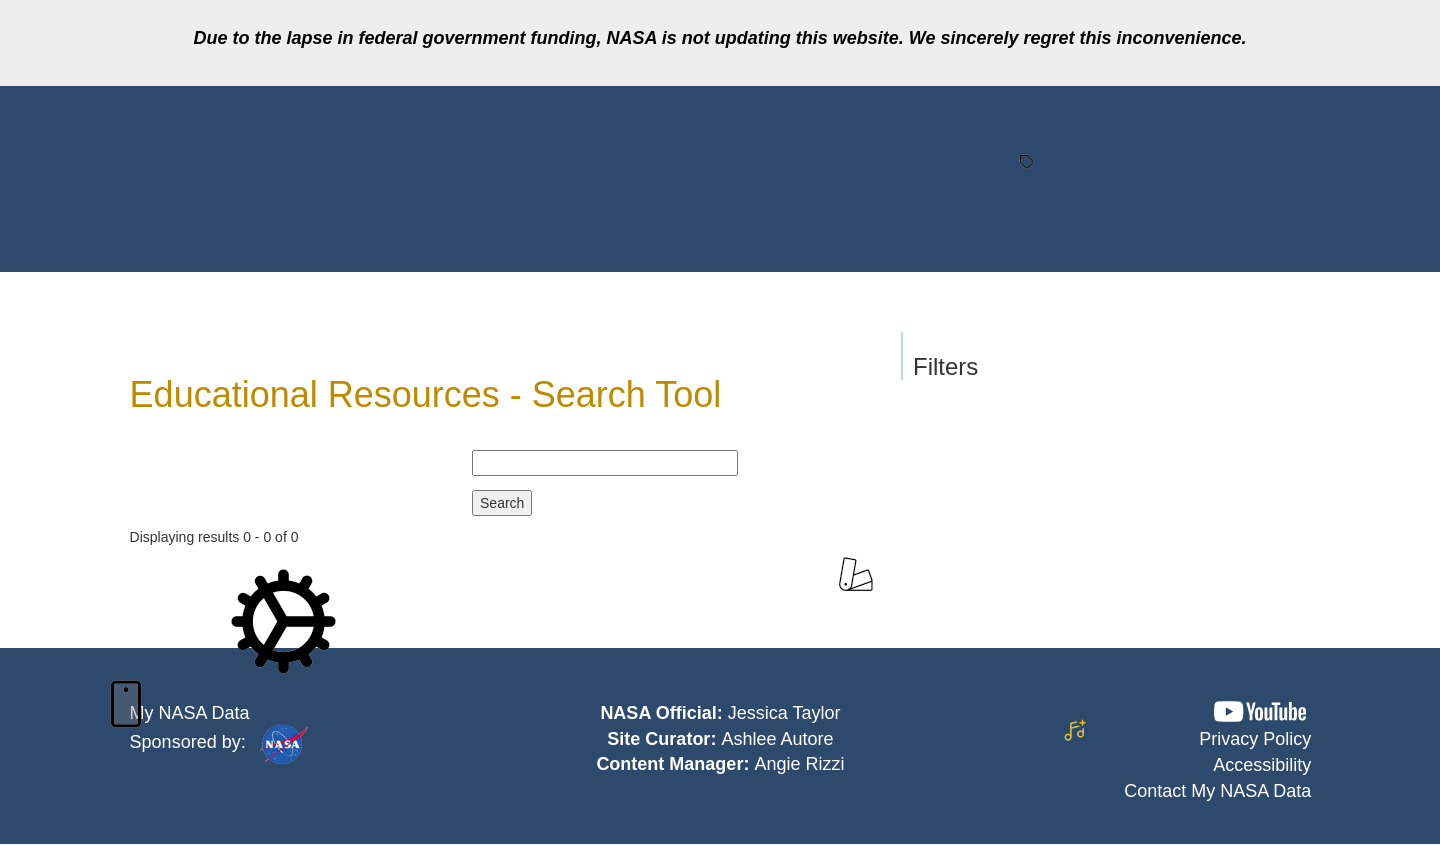 This screenshot has width=1440, height=845. What do you see at coordinates (283, 621) in the screenshot?
I see `access settings or preferences` at bounding box center [283, 621].